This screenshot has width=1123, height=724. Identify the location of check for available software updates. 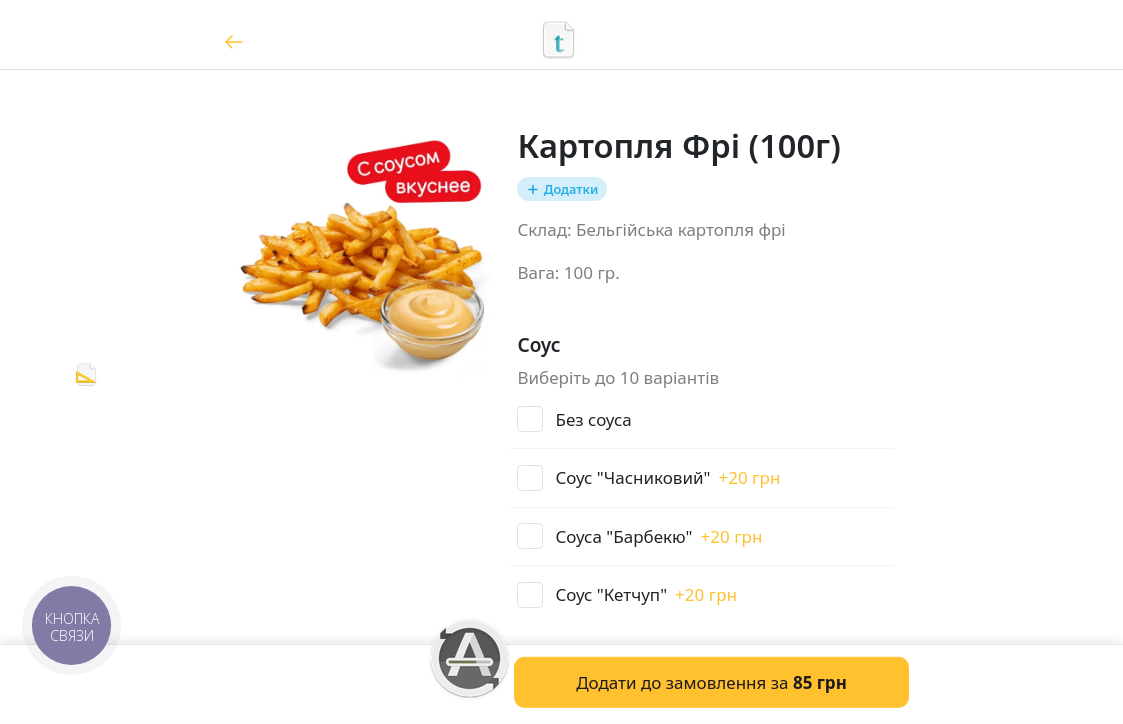
(469, 658).